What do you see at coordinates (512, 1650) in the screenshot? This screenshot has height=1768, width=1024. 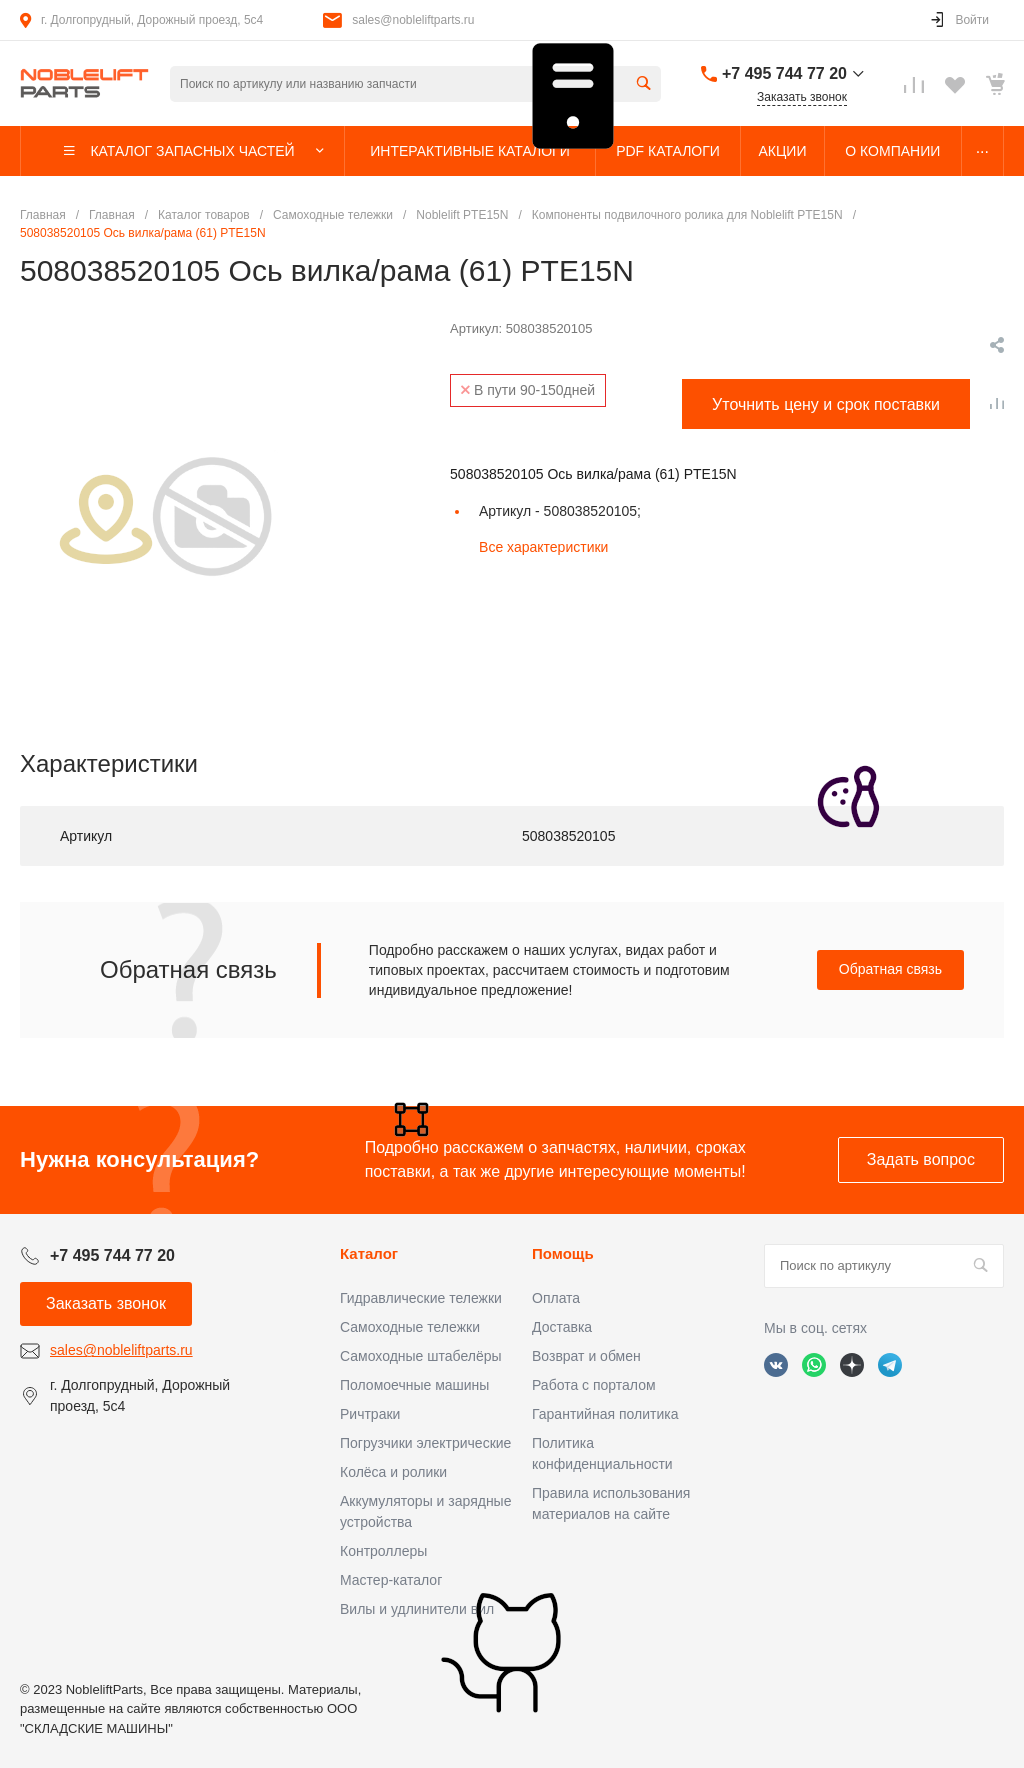 I see `view project on github` at bounding box center [512, 1650].